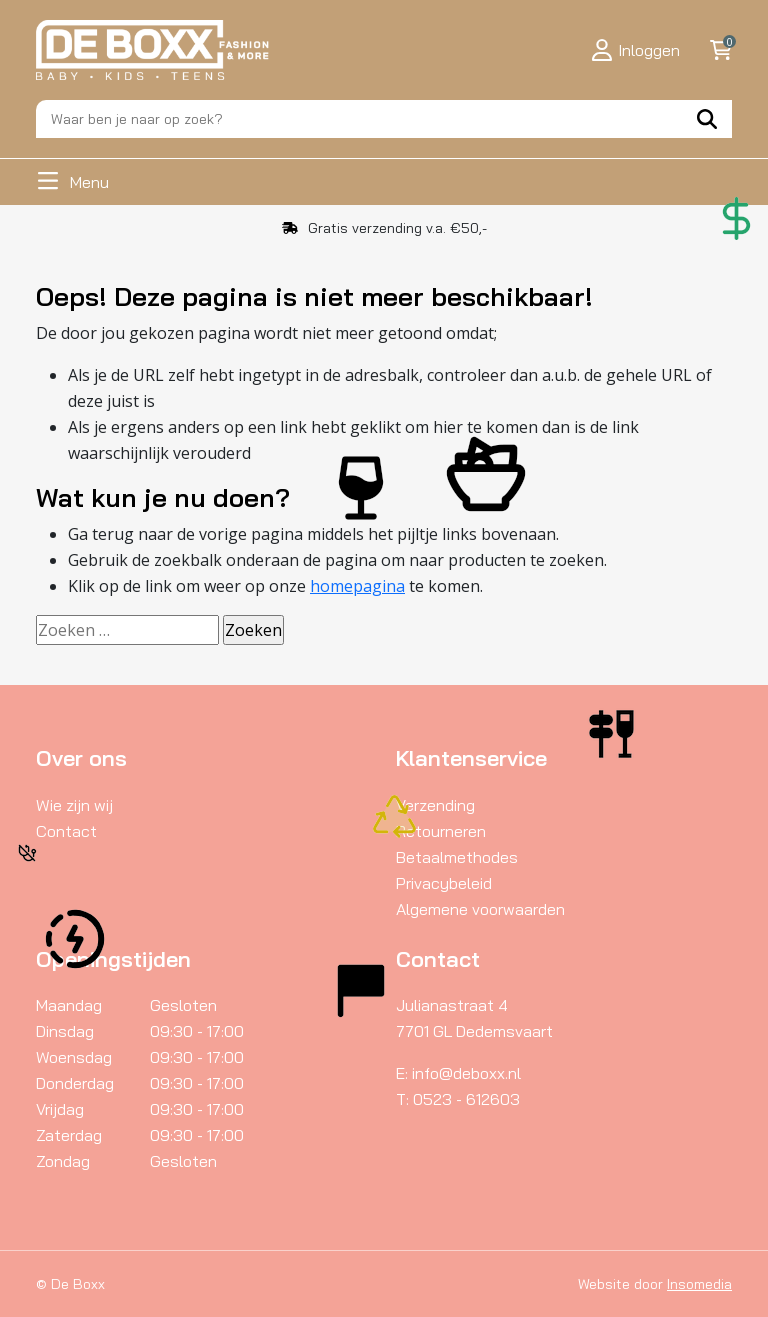 Image resolution: width=768 pixels, height=1317 pixels. I want to click on battery is currently charging, so click(75, 939).